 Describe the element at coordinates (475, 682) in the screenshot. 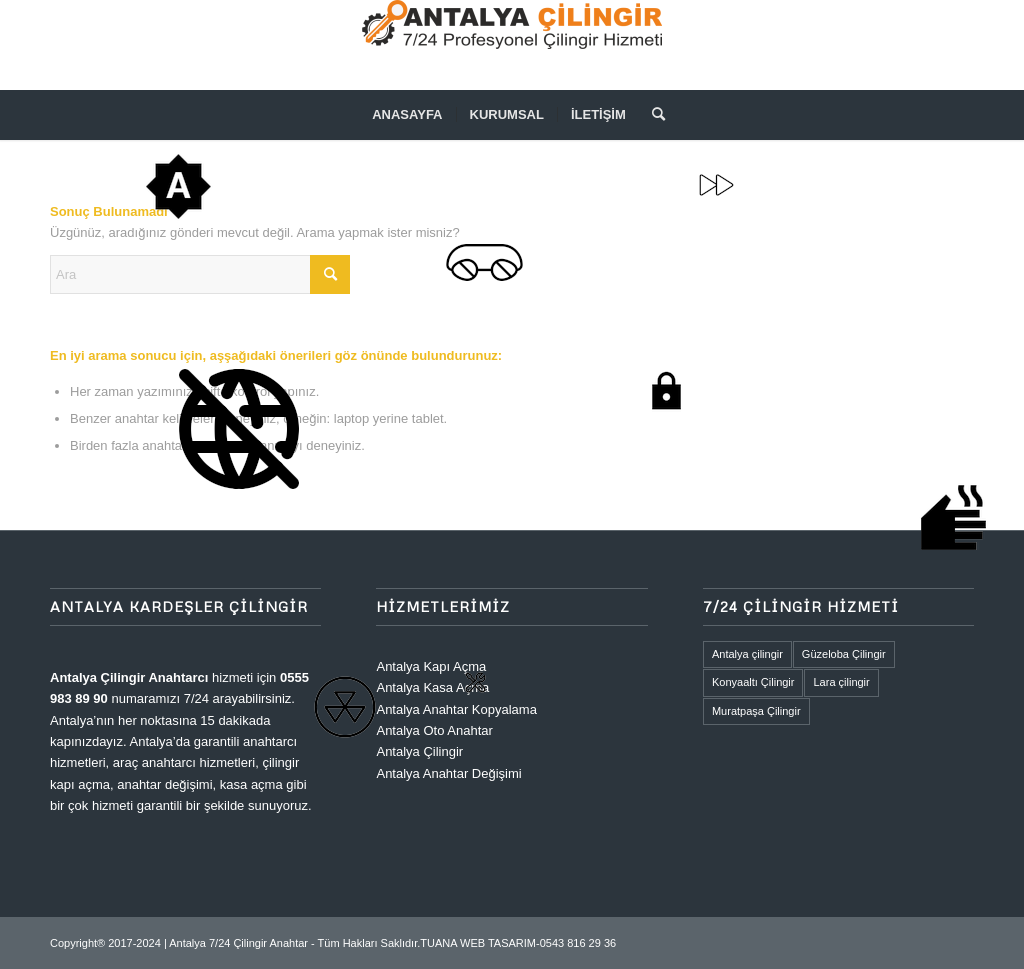

I see `access tools and settings` at that location.